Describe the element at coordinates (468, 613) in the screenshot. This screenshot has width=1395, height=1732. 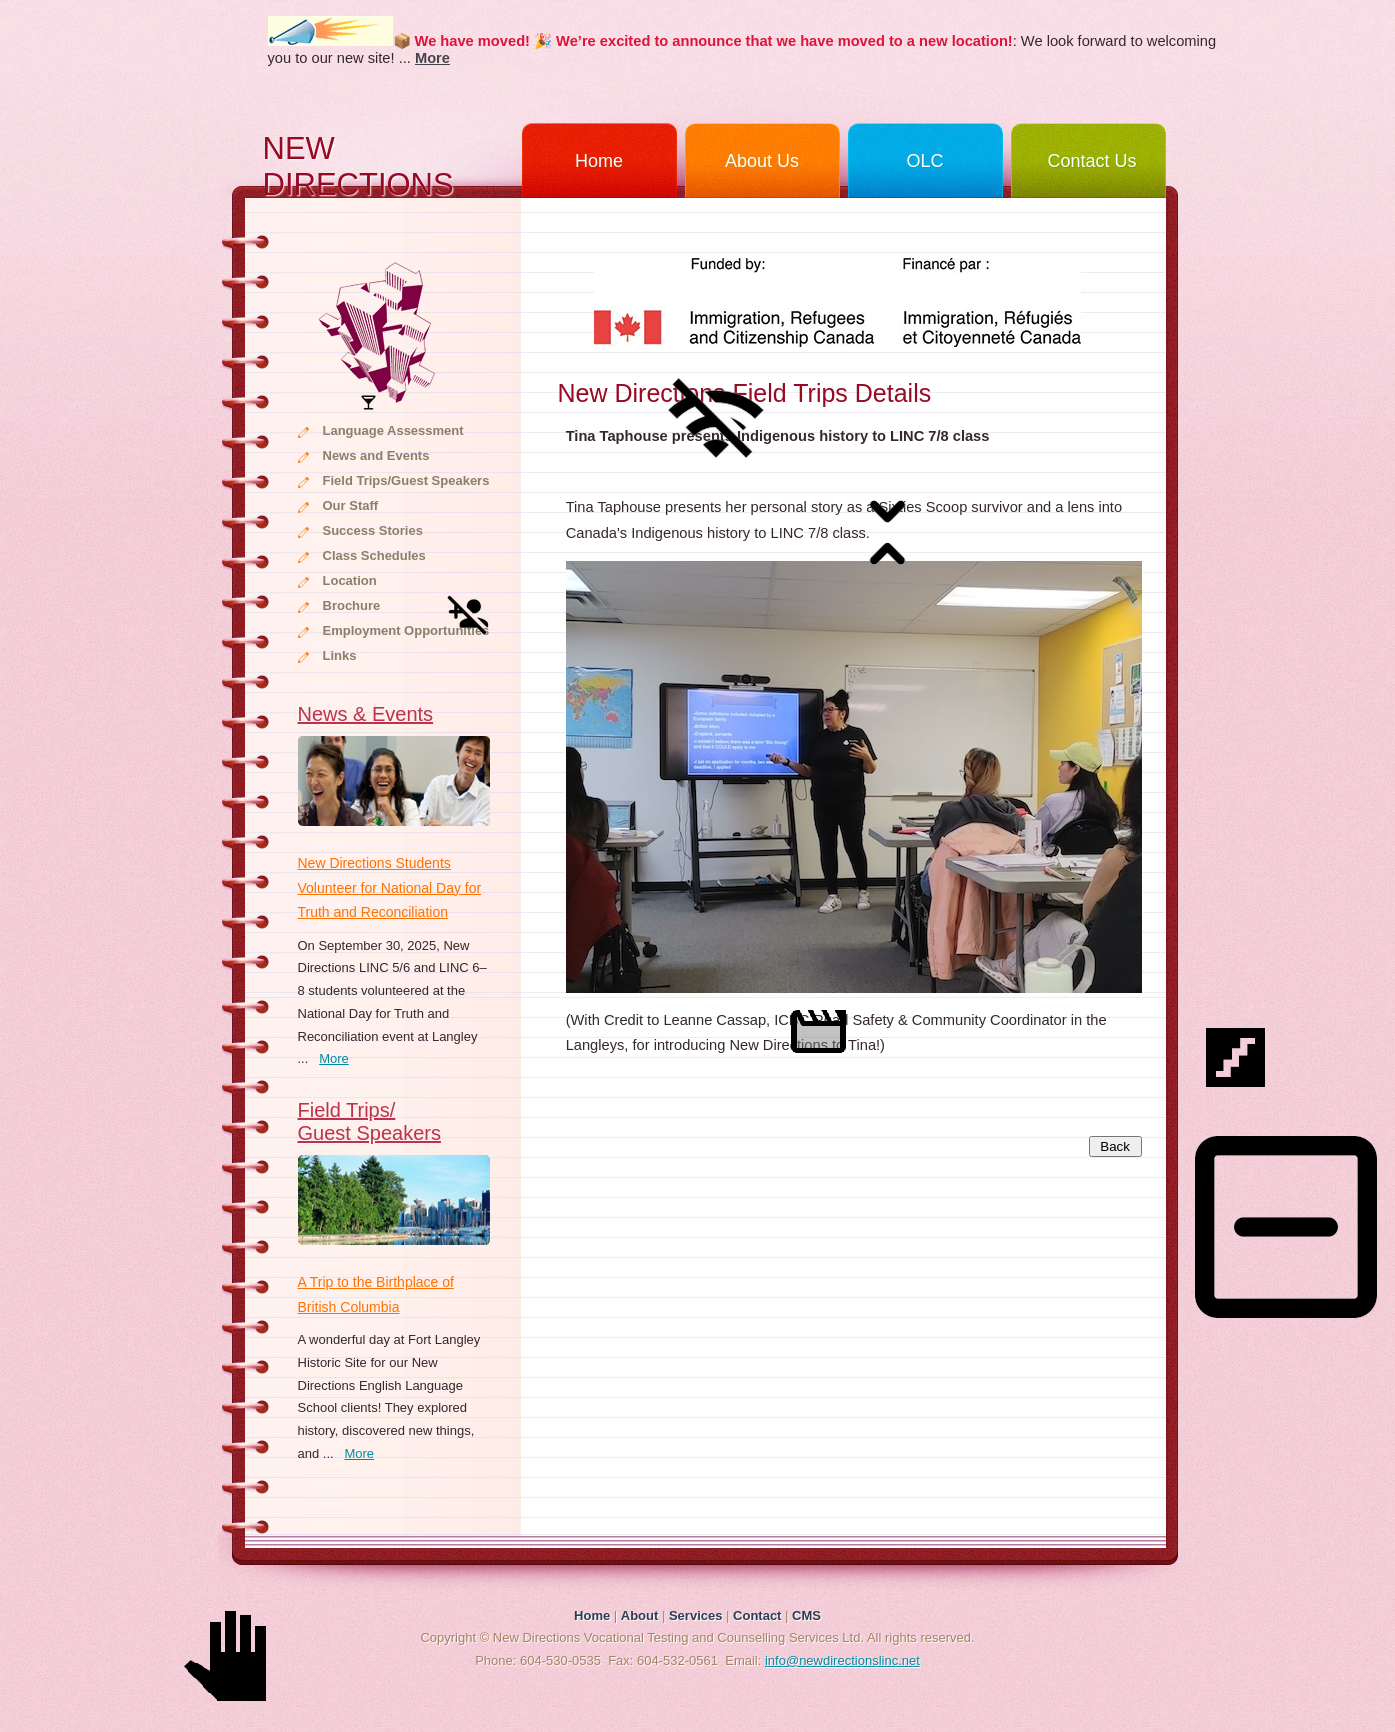
I see `indicates adding contacts is disabled` at that location.